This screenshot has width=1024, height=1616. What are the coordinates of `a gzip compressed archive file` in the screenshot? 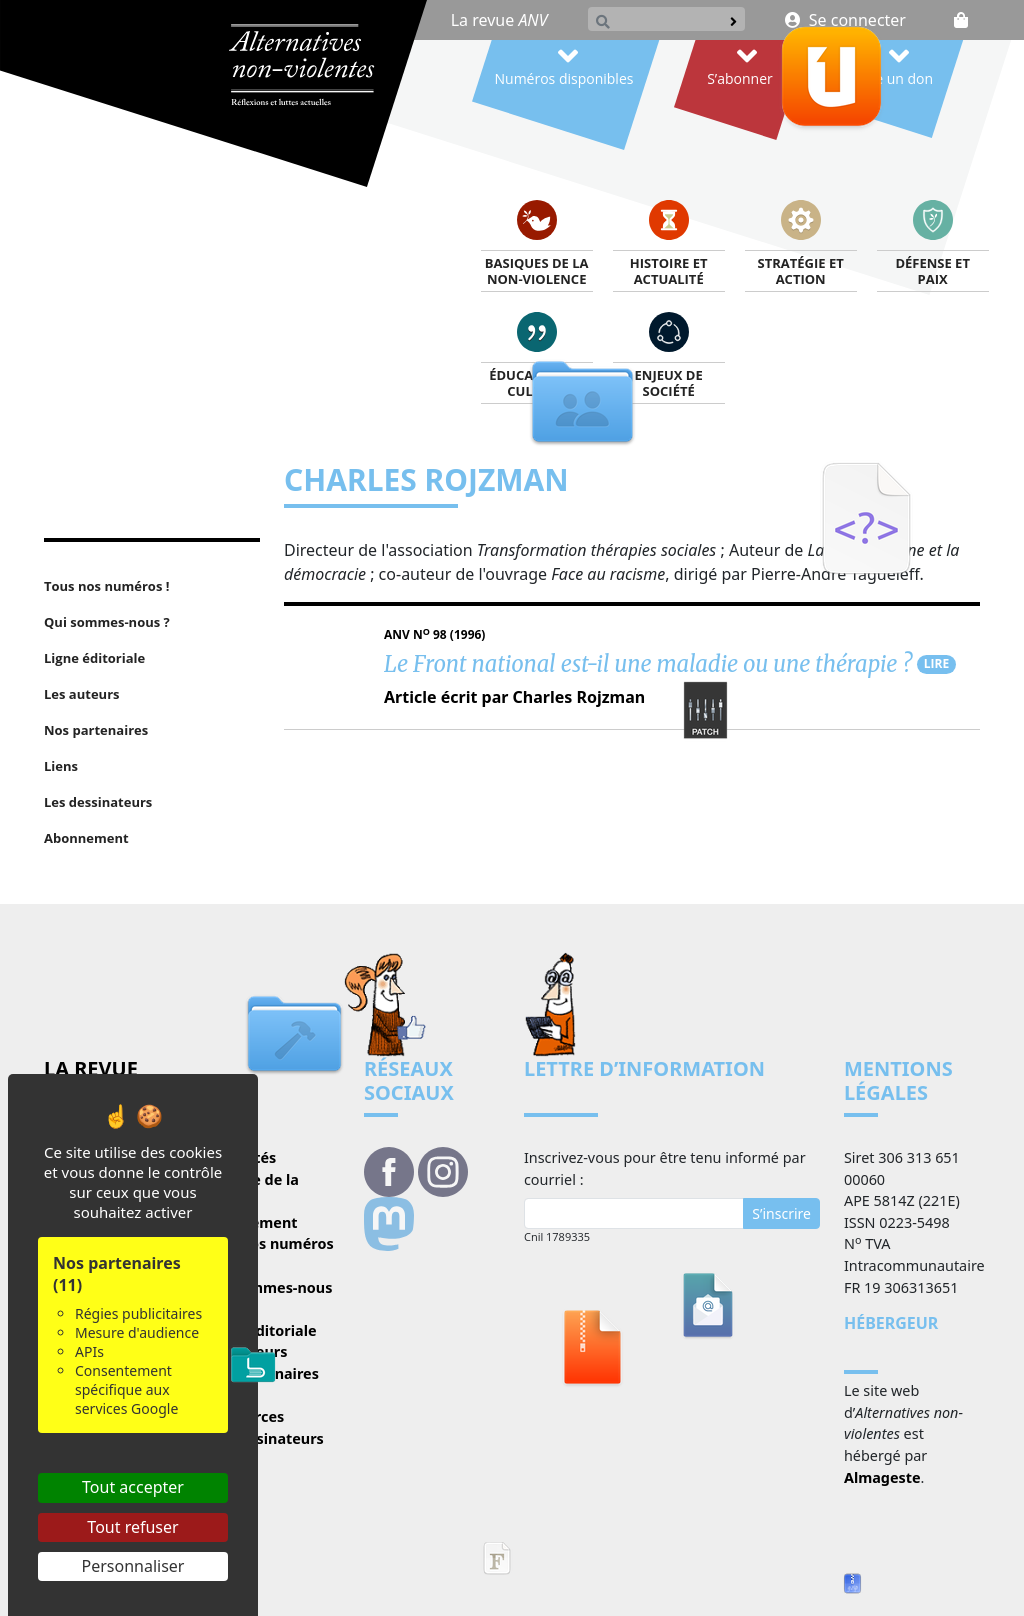 It's located at (852, 1583).